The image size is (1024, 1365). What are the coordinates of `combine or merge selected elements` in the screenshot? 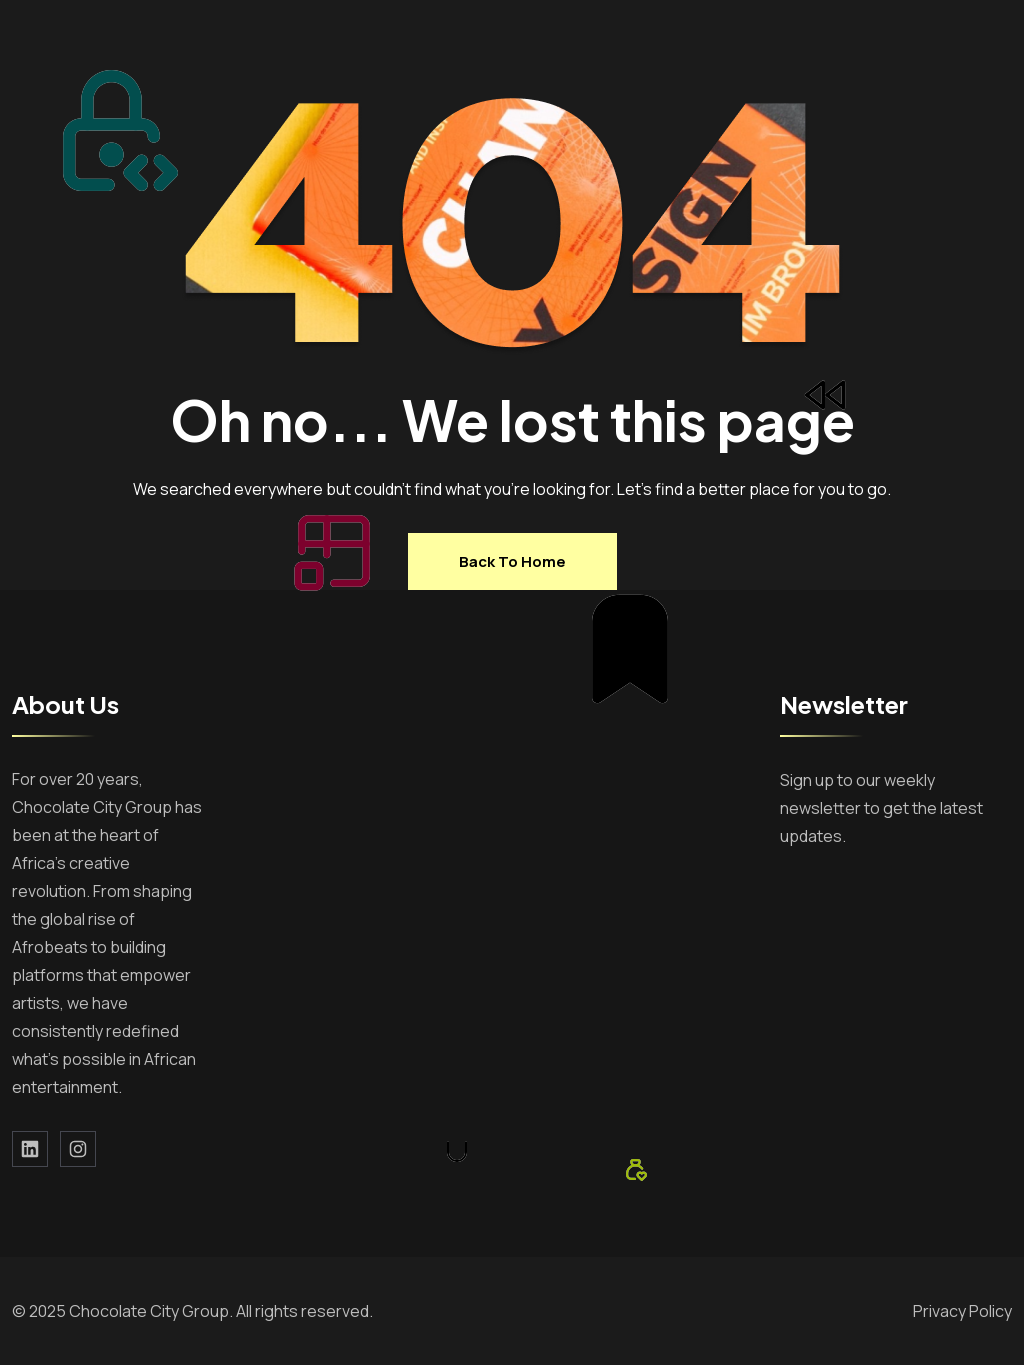 It's located at (457, 1150).